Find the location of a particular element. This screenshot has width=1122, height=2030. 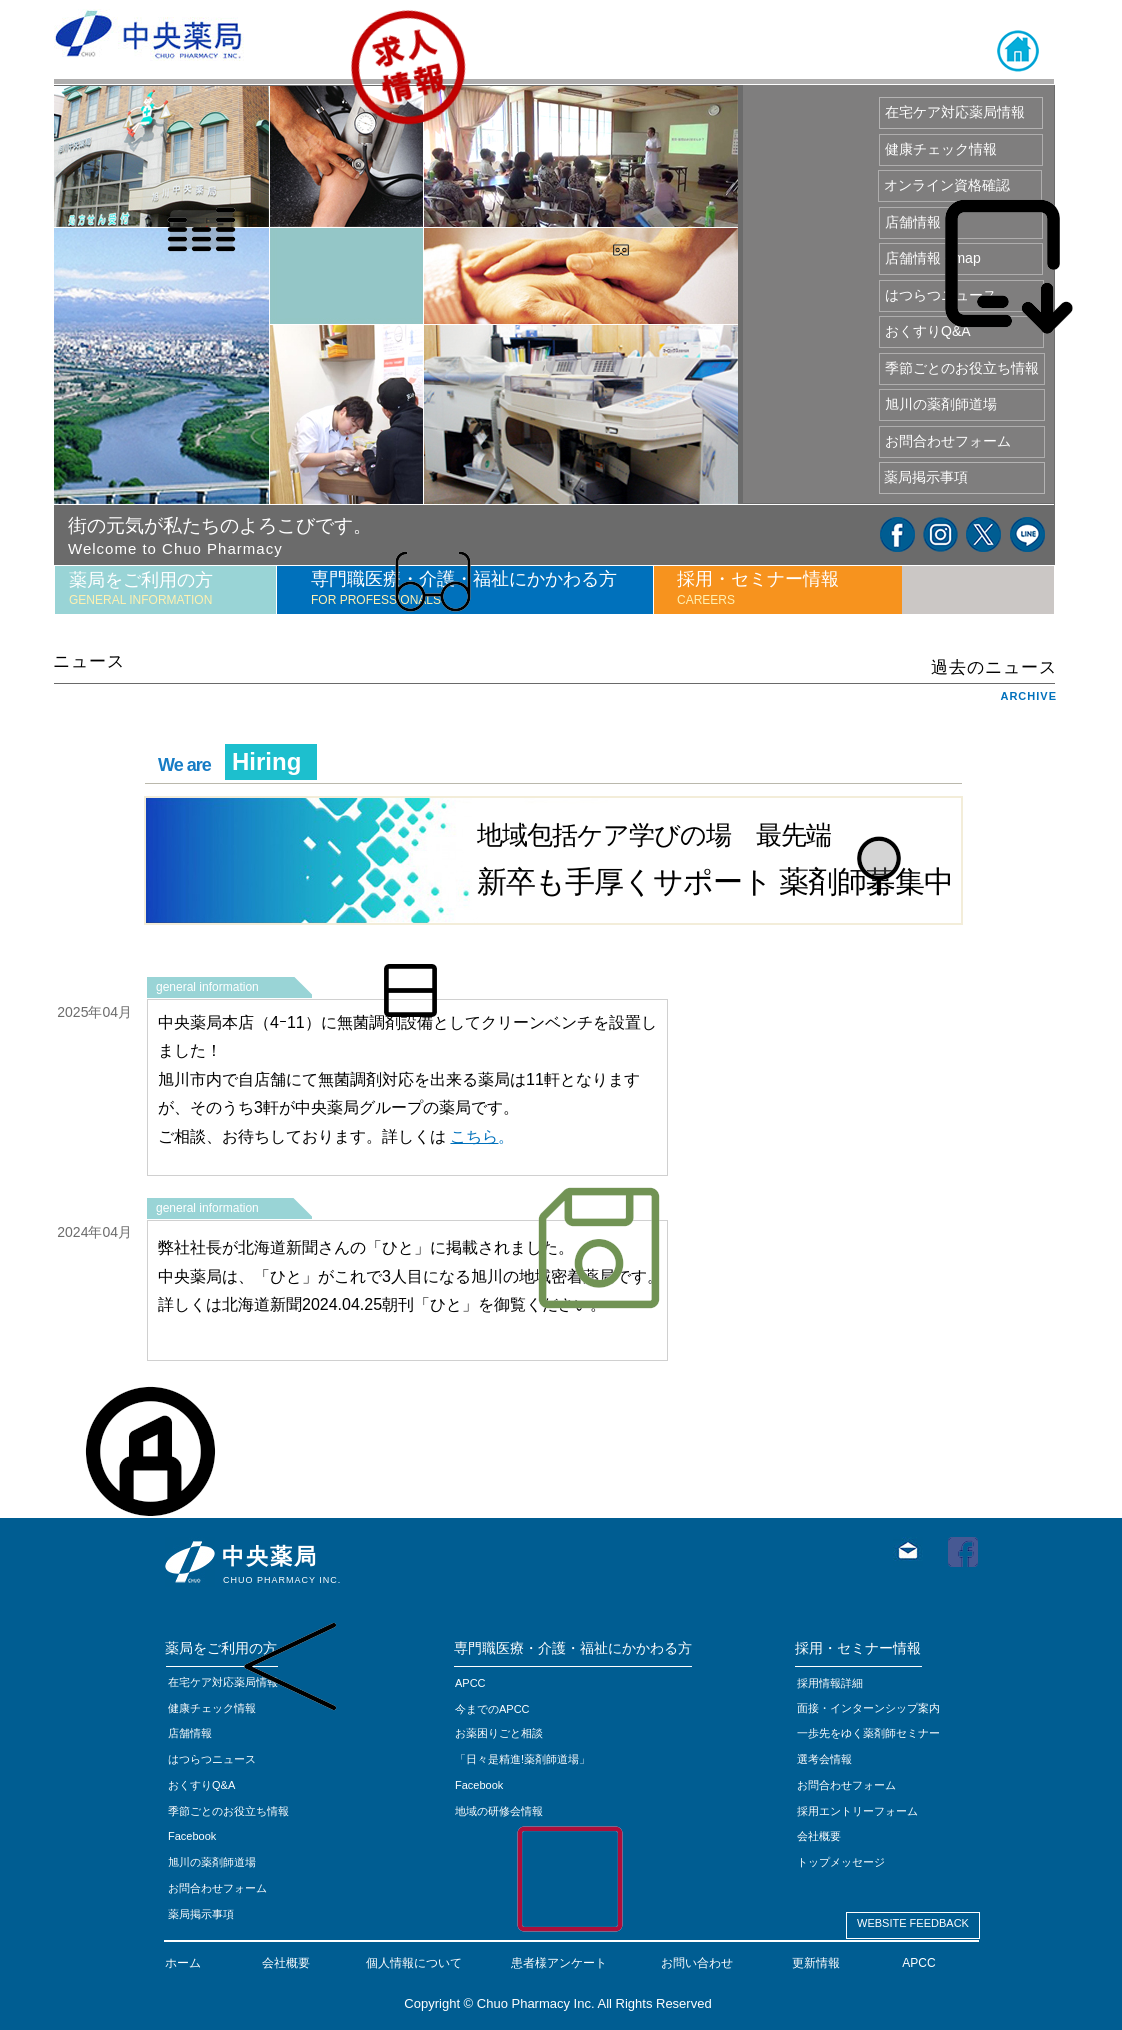

go back to the previous screen is located at coordinates (292, 1666).